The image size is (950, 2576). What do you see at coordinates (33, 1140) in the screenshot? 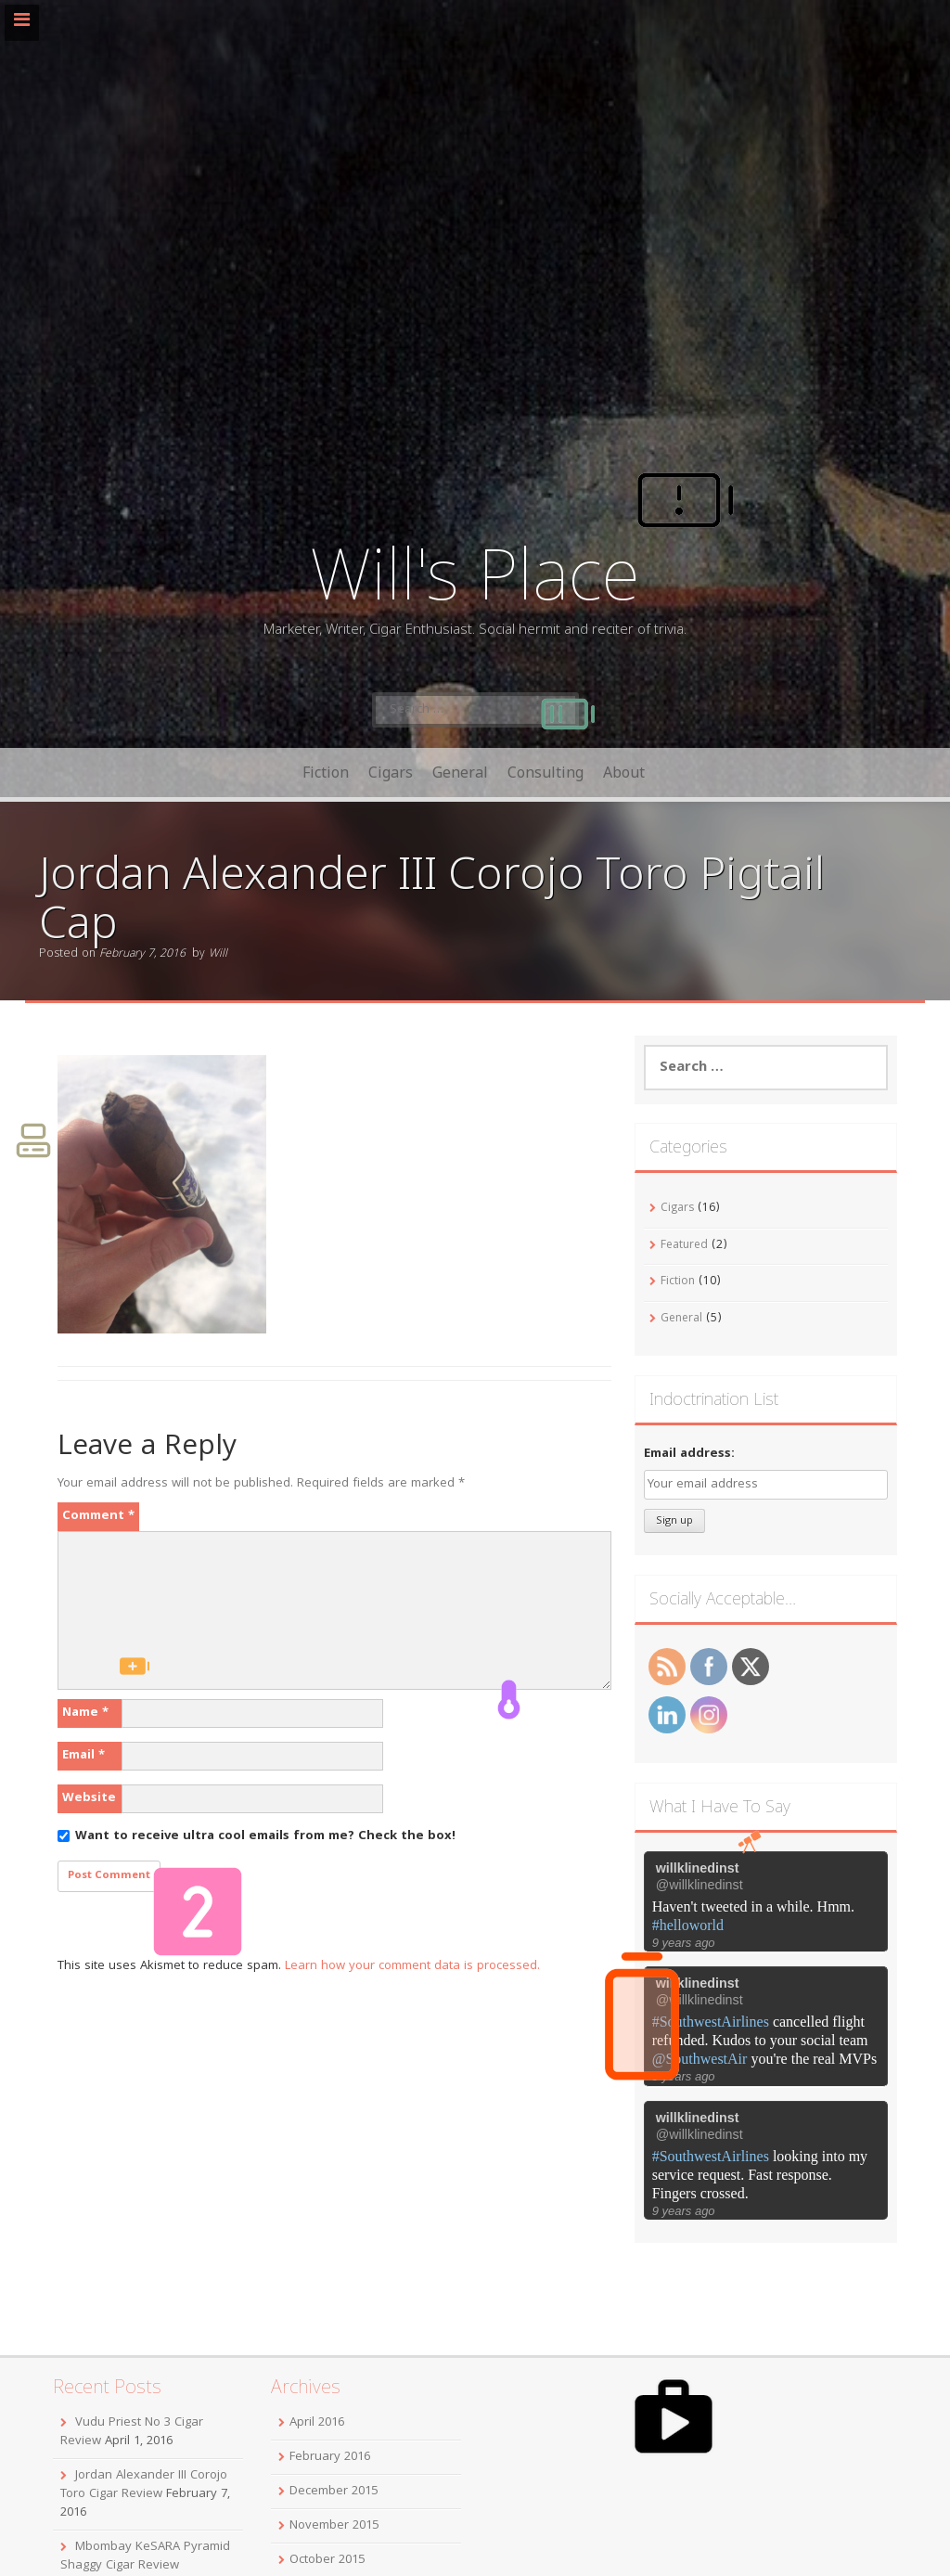
I see `access desktop or computer settings` at bounding box center [33, 1140].